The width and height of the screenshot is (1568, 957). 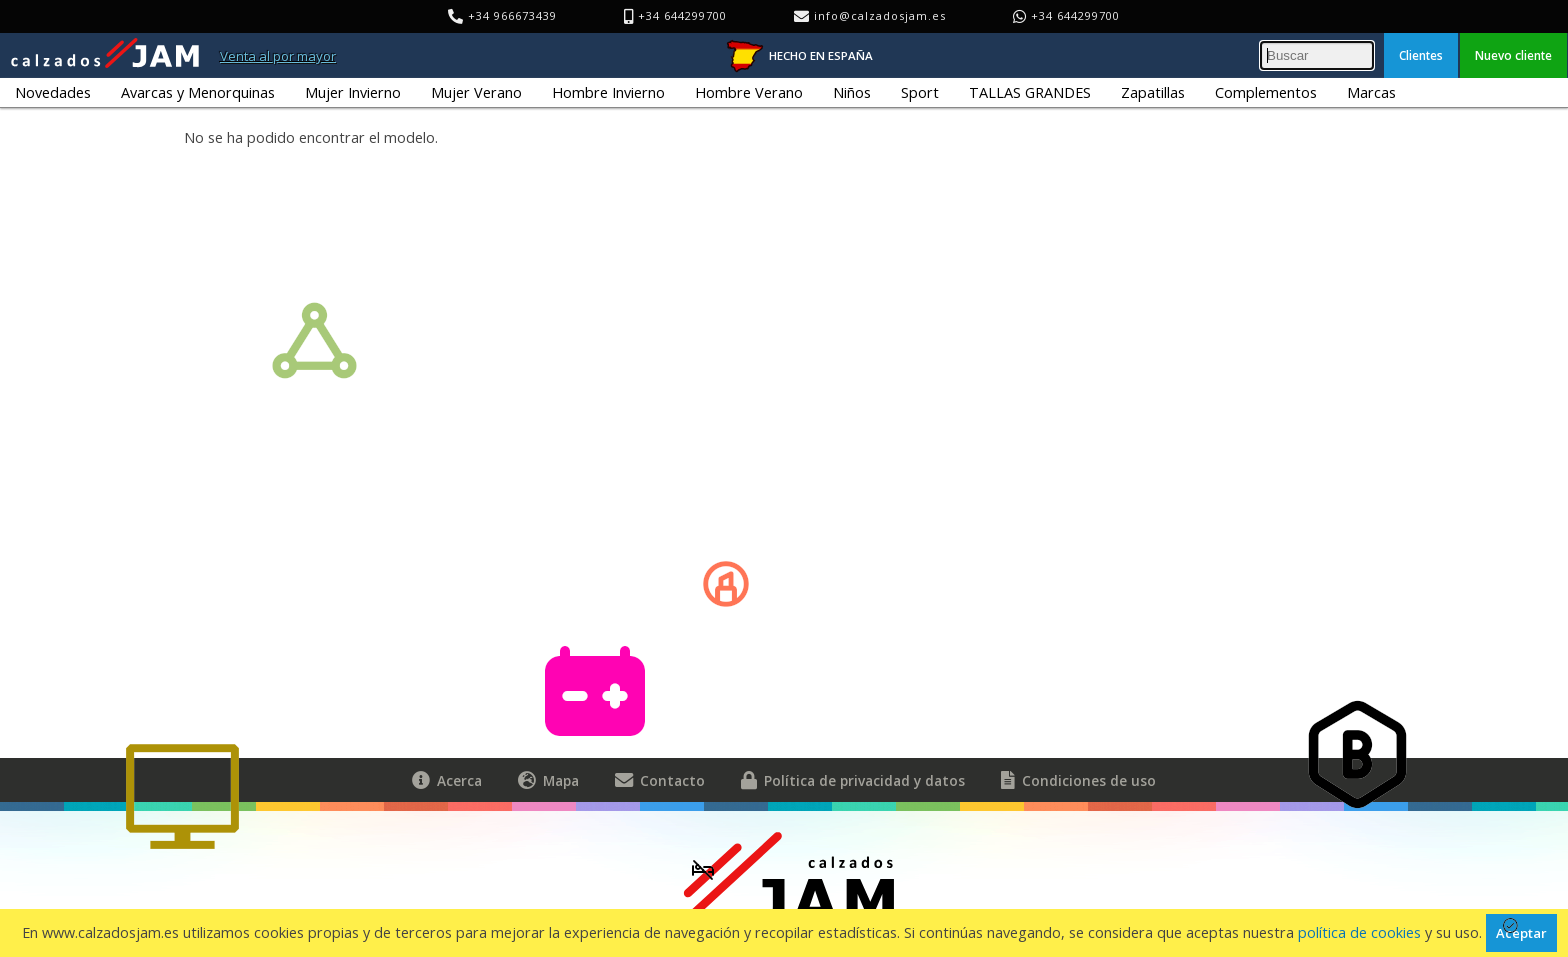 I want to click on view ring network topology, so click(x=314, y=340).